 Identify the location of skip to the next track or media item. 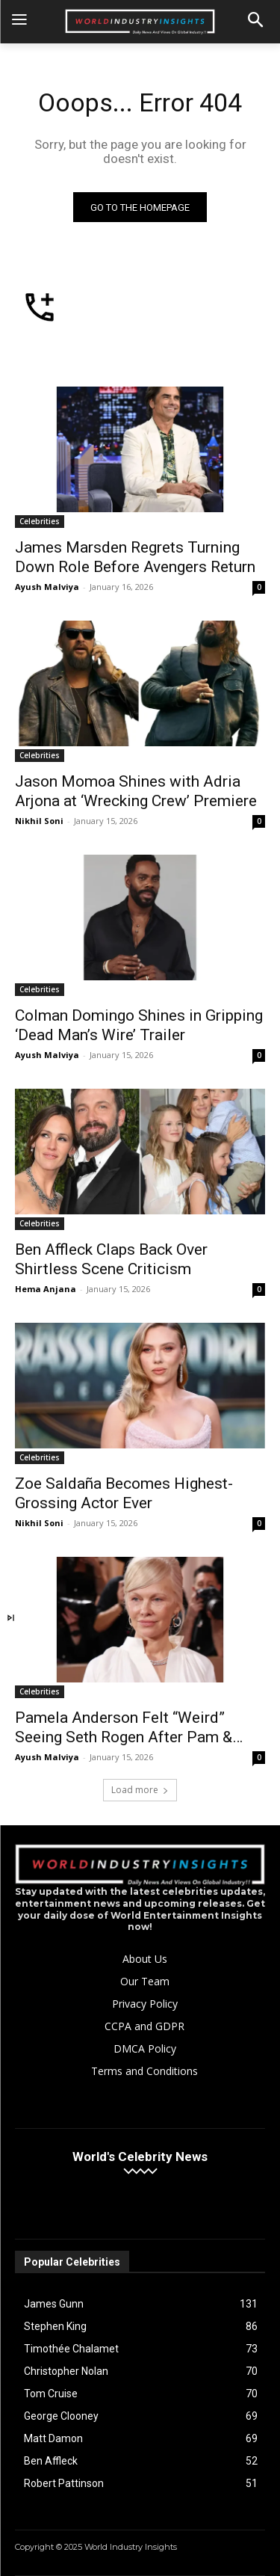
(10, 1617).